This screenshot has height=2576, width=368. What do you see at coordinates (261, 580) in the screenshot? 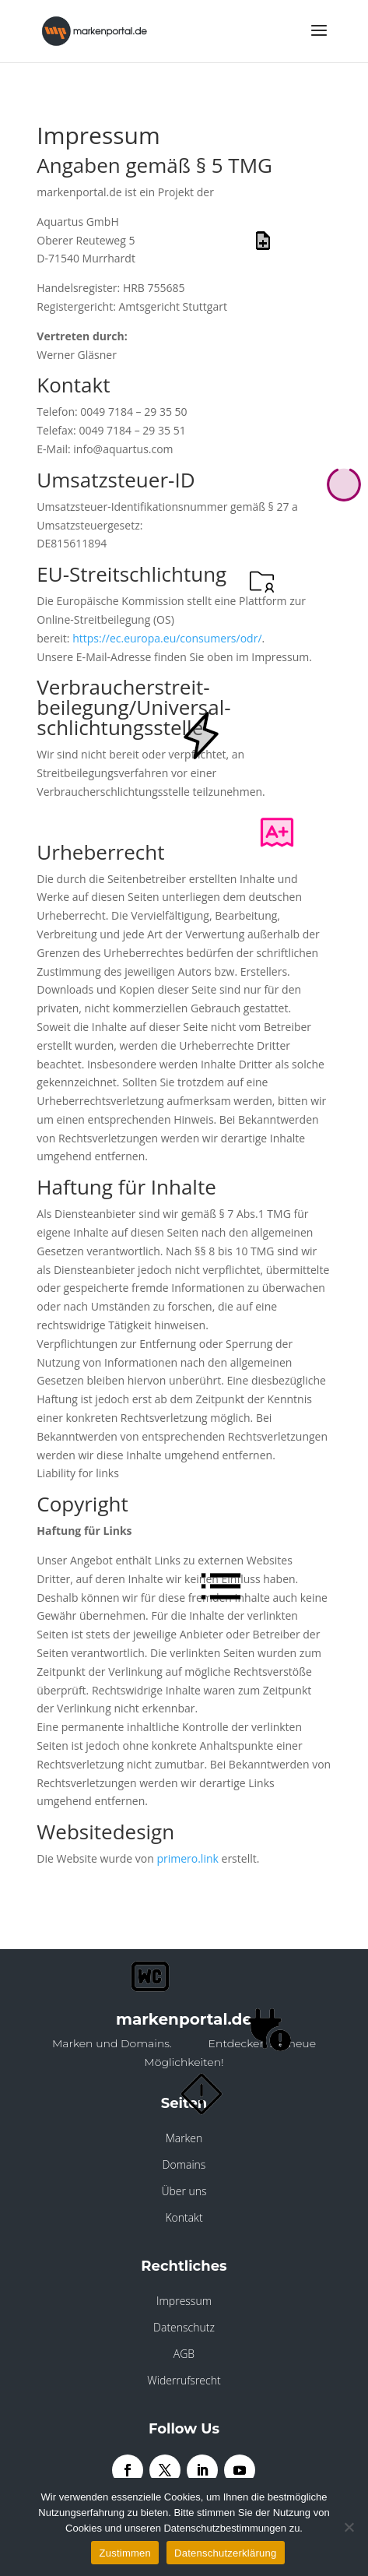
I see `access user-specific files or personal folder` at bounding box center [261, 580].